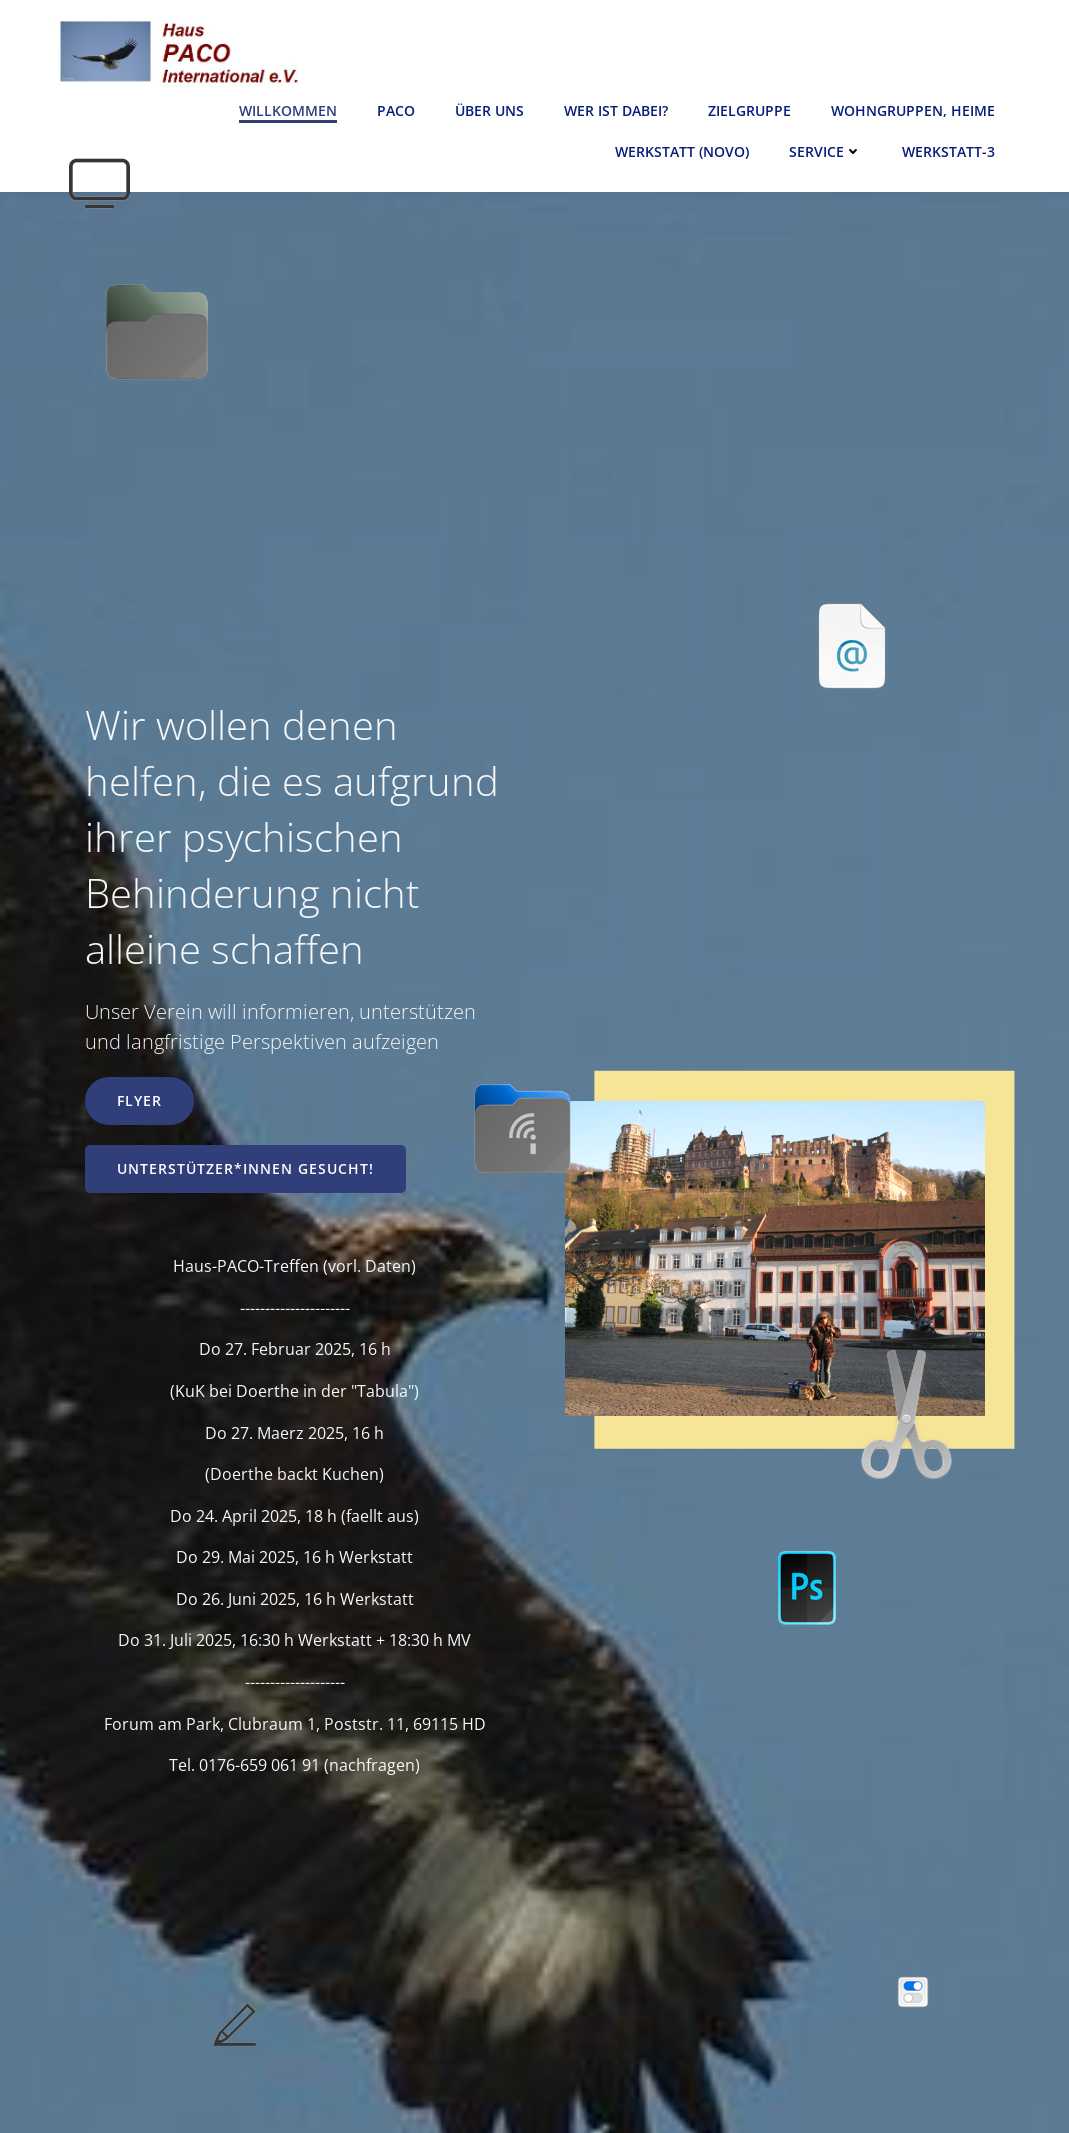 This screenshot has width=1069, height=2133. What do you see at coordinates (906, 1414) in the screenshot?
I see `cut selected content to clipboard` at bounding box center [906, 1414].